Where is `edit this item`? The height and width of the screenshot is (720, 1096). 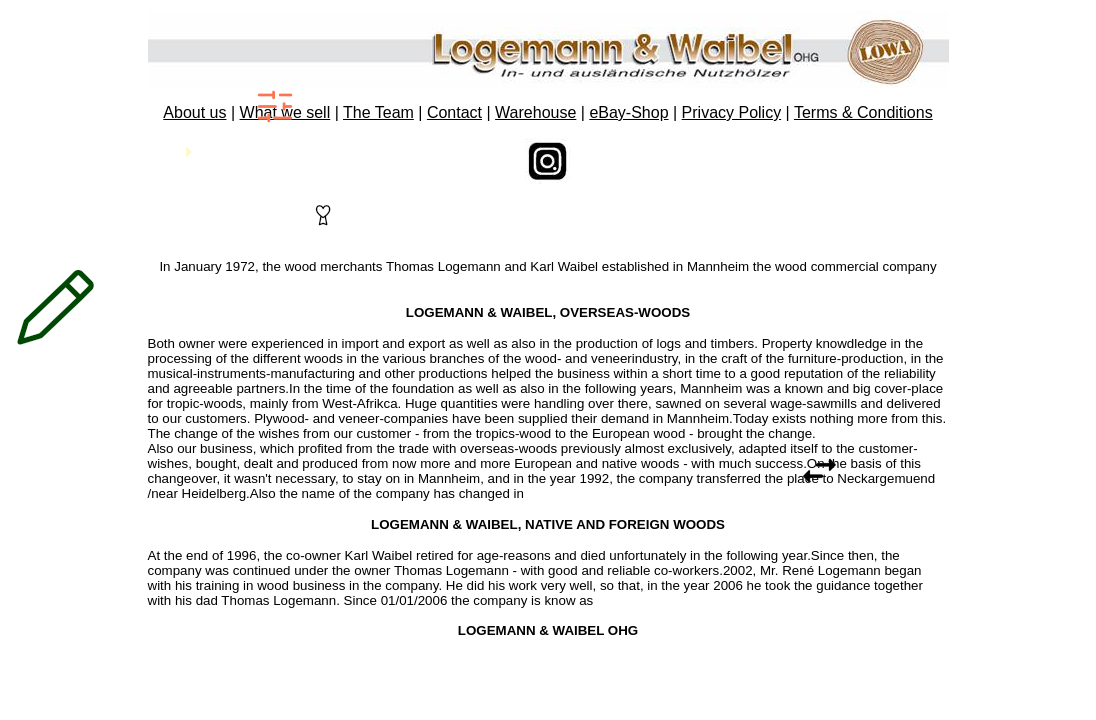
edit this item is located at coordinates (55, 307).